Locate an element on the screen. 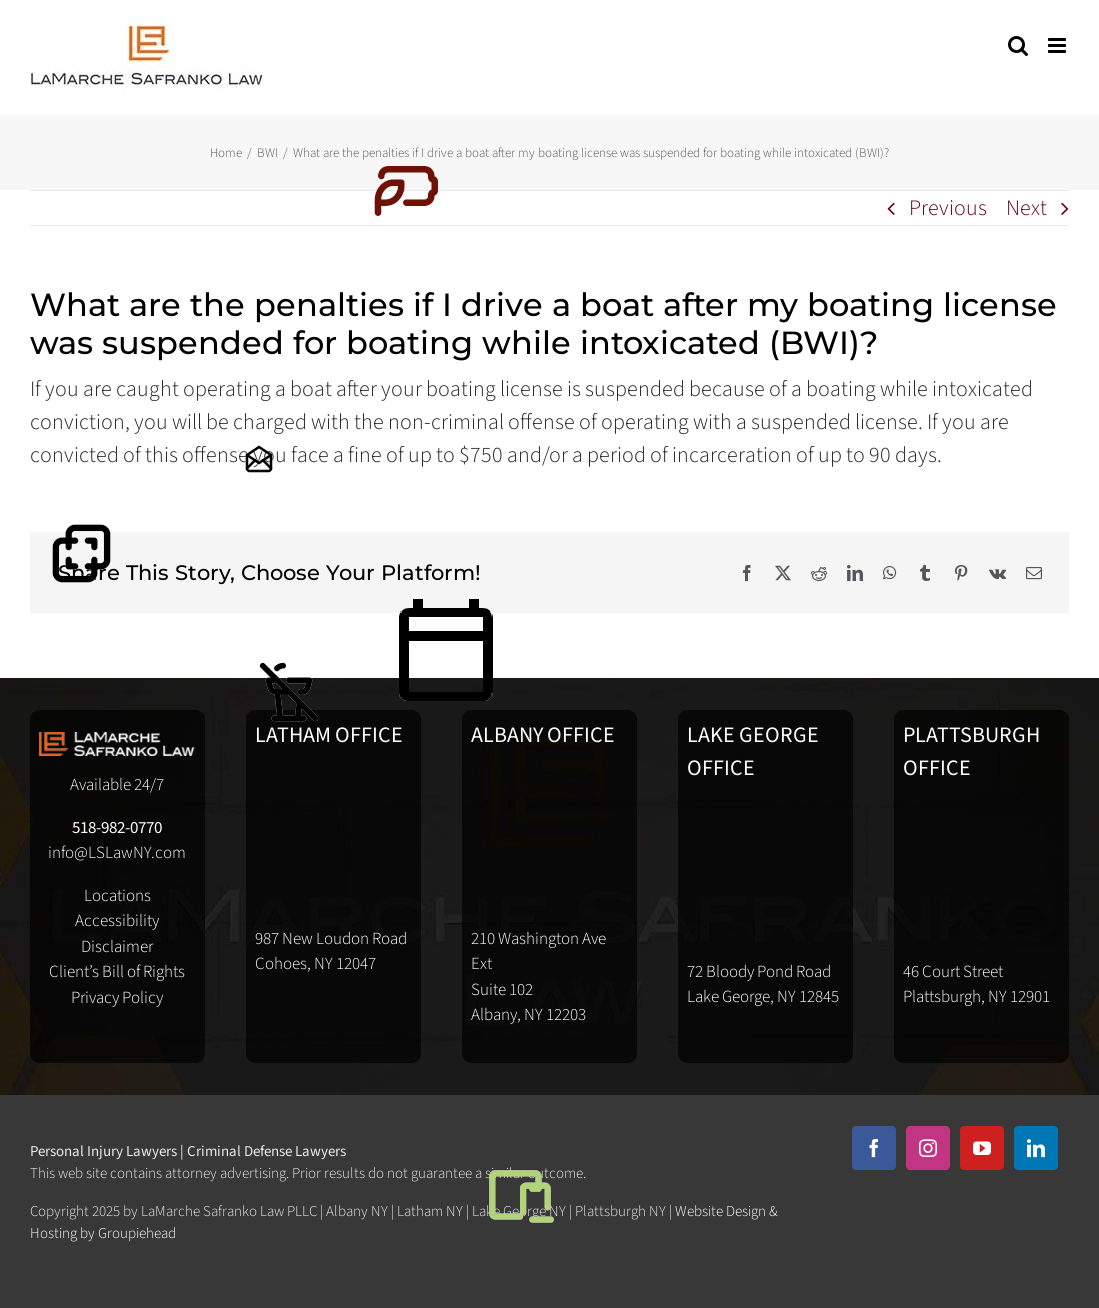 Image resolution: width=1099 pixels, height=1308 pixels. presentation mode disabled is located at coordinates (289, 692).